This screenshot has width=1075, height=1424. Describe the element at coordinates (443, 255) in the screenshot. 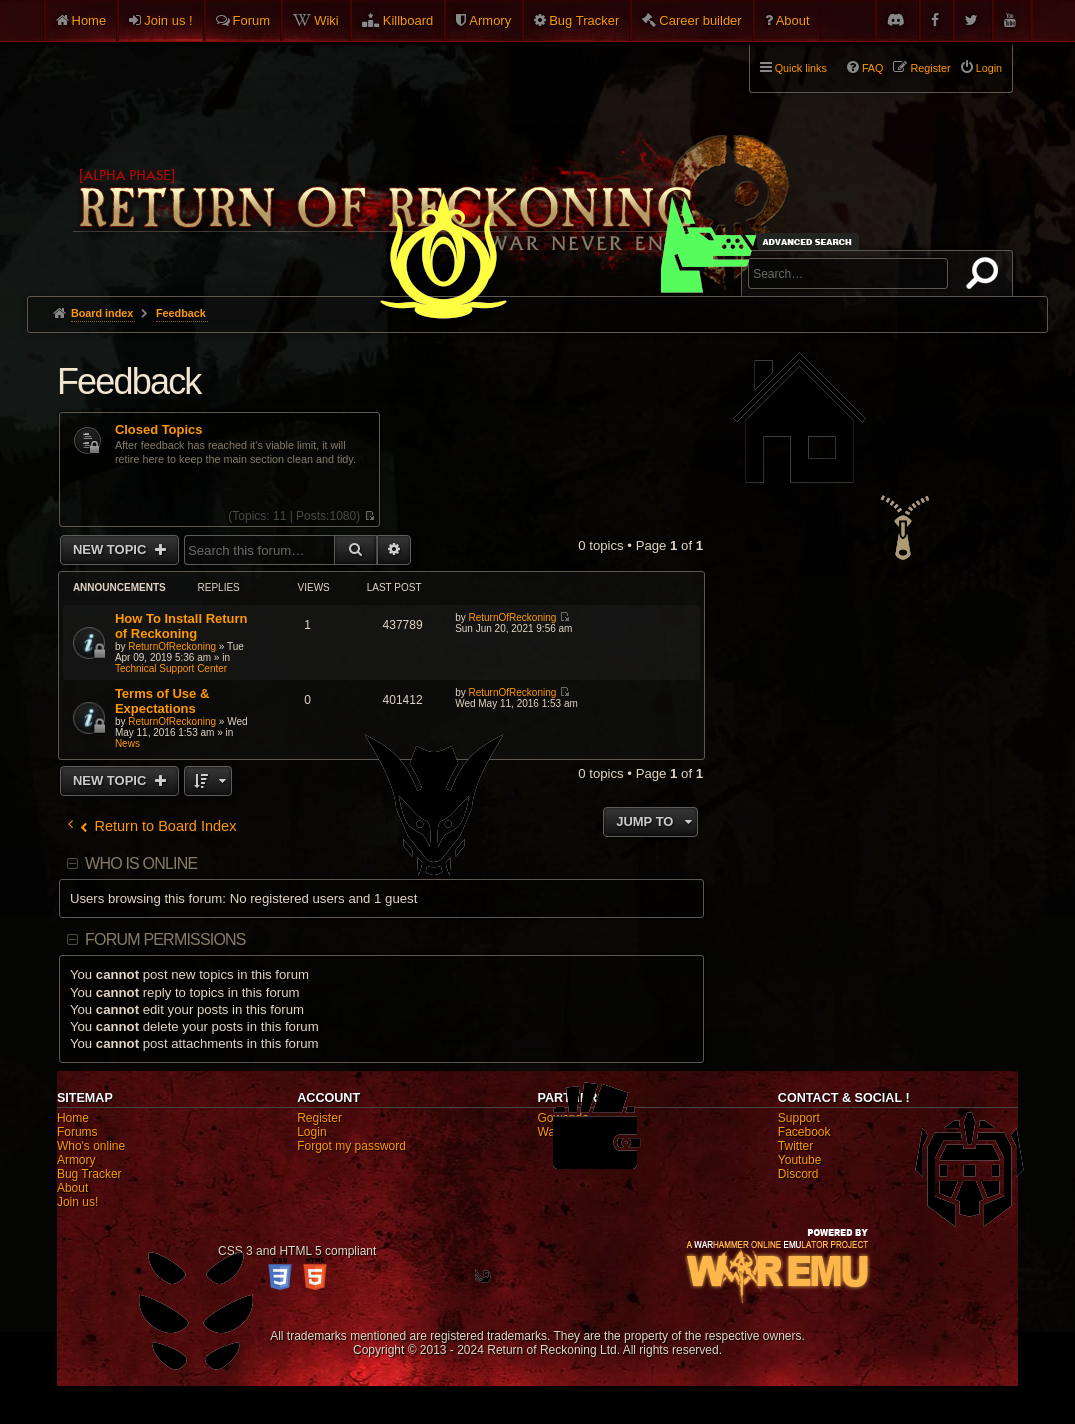

I see `decorative emblem or crest symbol` at that location.